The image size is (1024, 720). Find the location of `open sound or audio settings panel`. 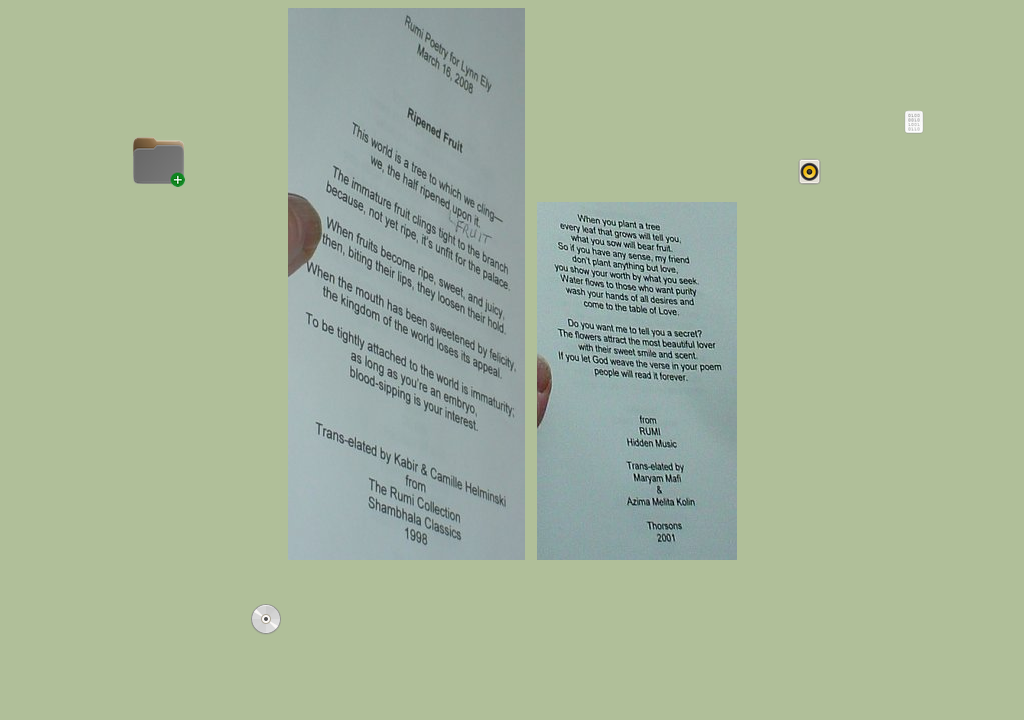

open sound or audio settings panel is located at coordinates (809, 171).